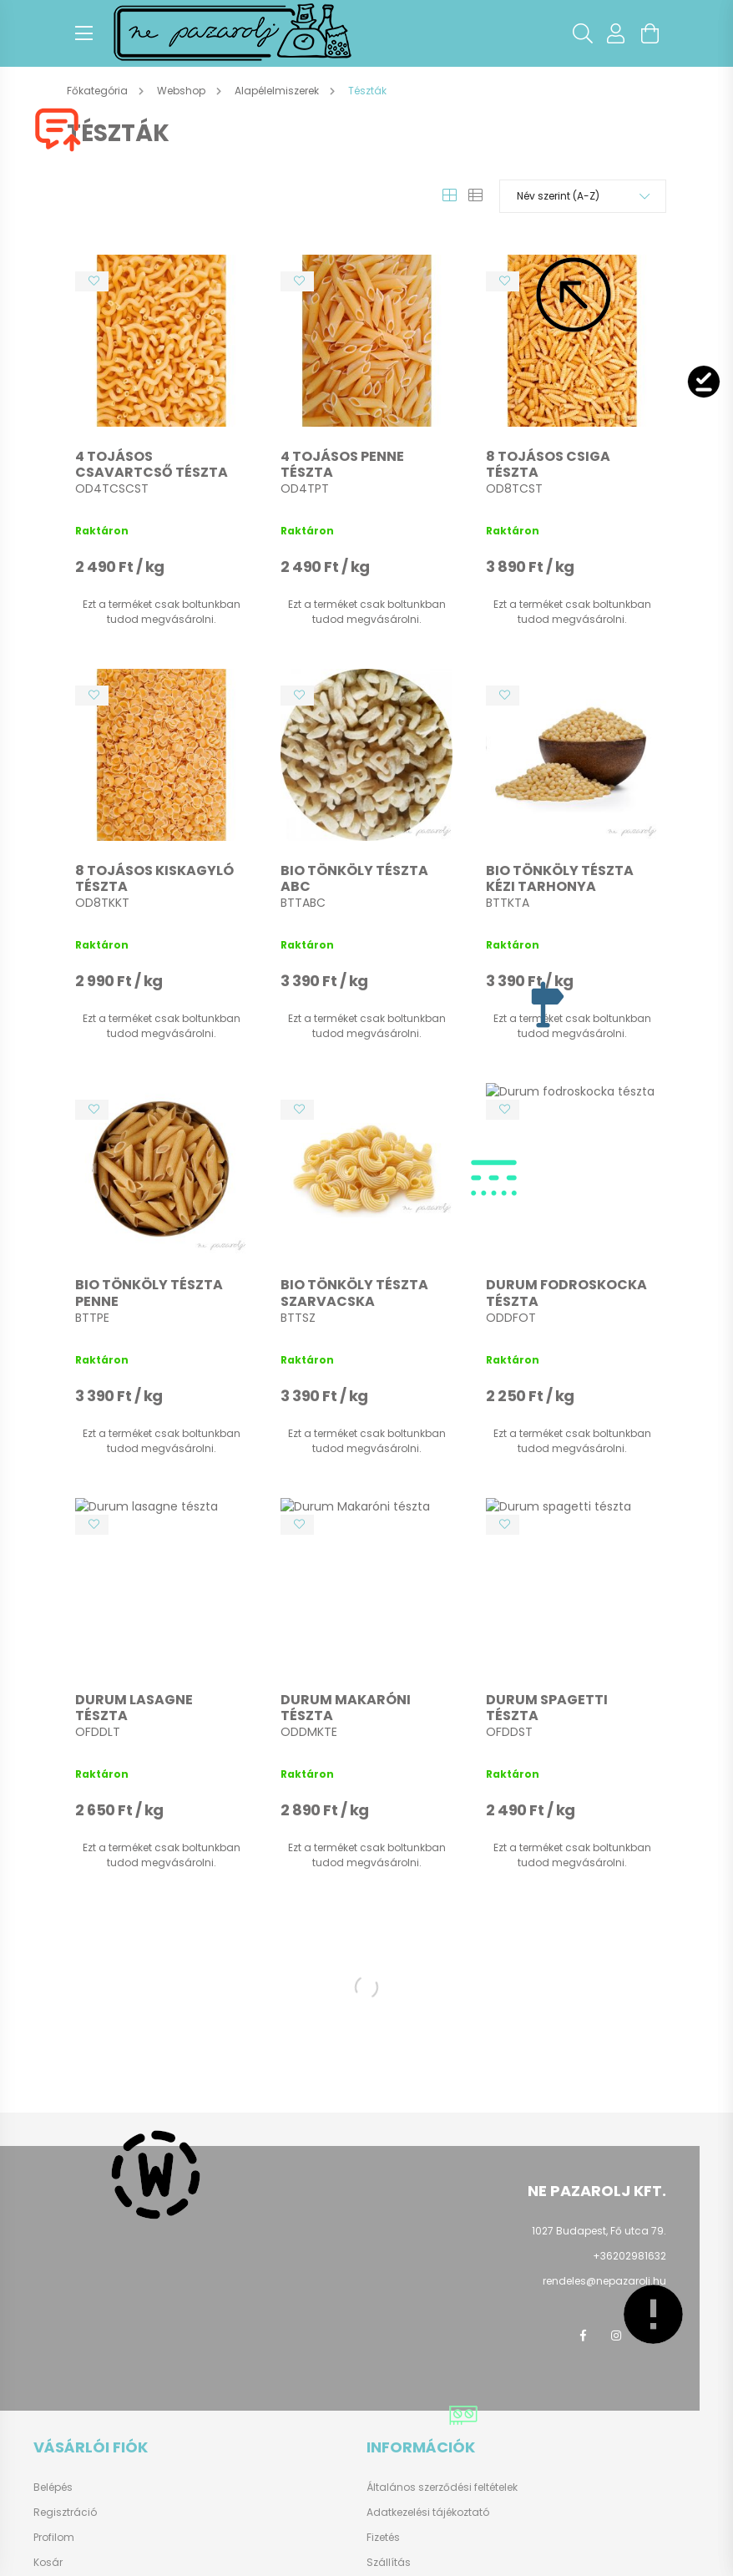 The image size is (733, 2576). Describe the element at coordinates (57, 128) in the screenshot. I see `send or submit a message` at that location.